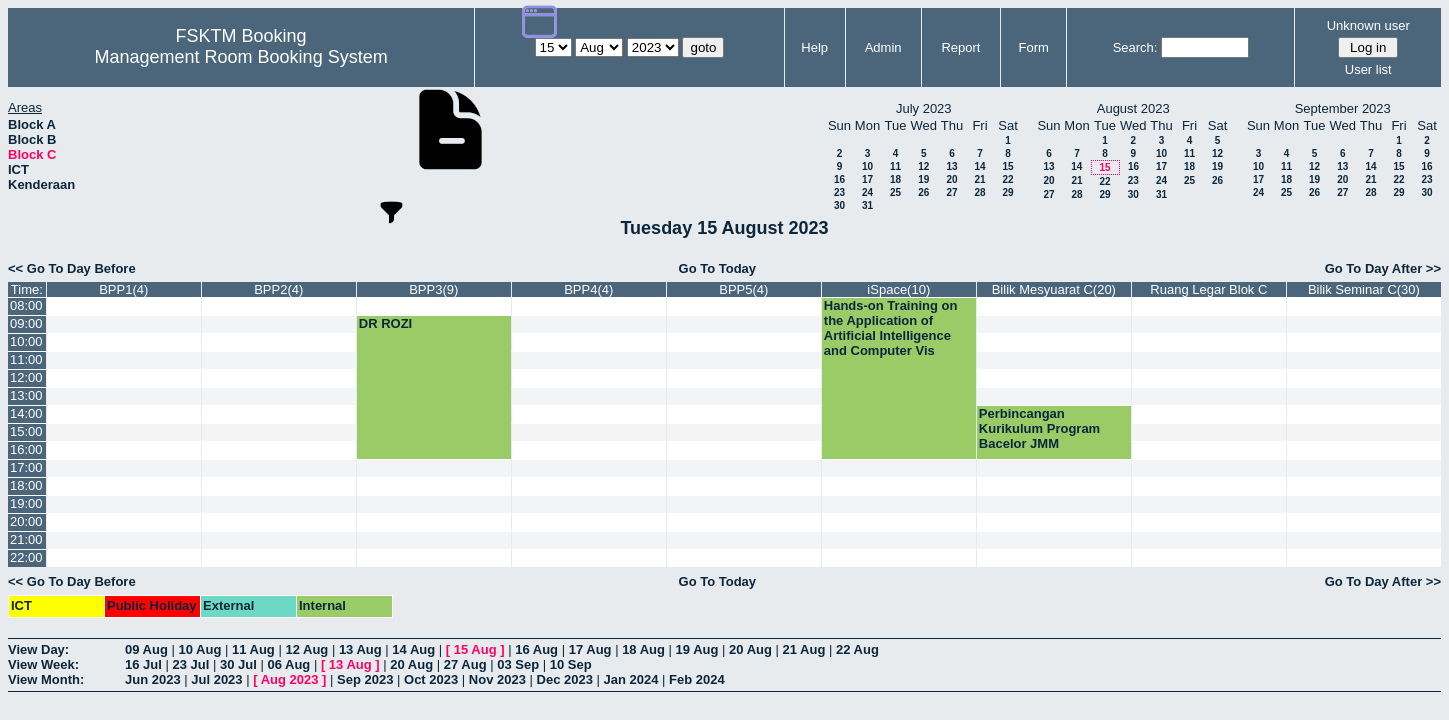  What do you see at coordinates (391, 212) in the screenshot?
I see `filter or sort content` at bounding box center [391, 212].